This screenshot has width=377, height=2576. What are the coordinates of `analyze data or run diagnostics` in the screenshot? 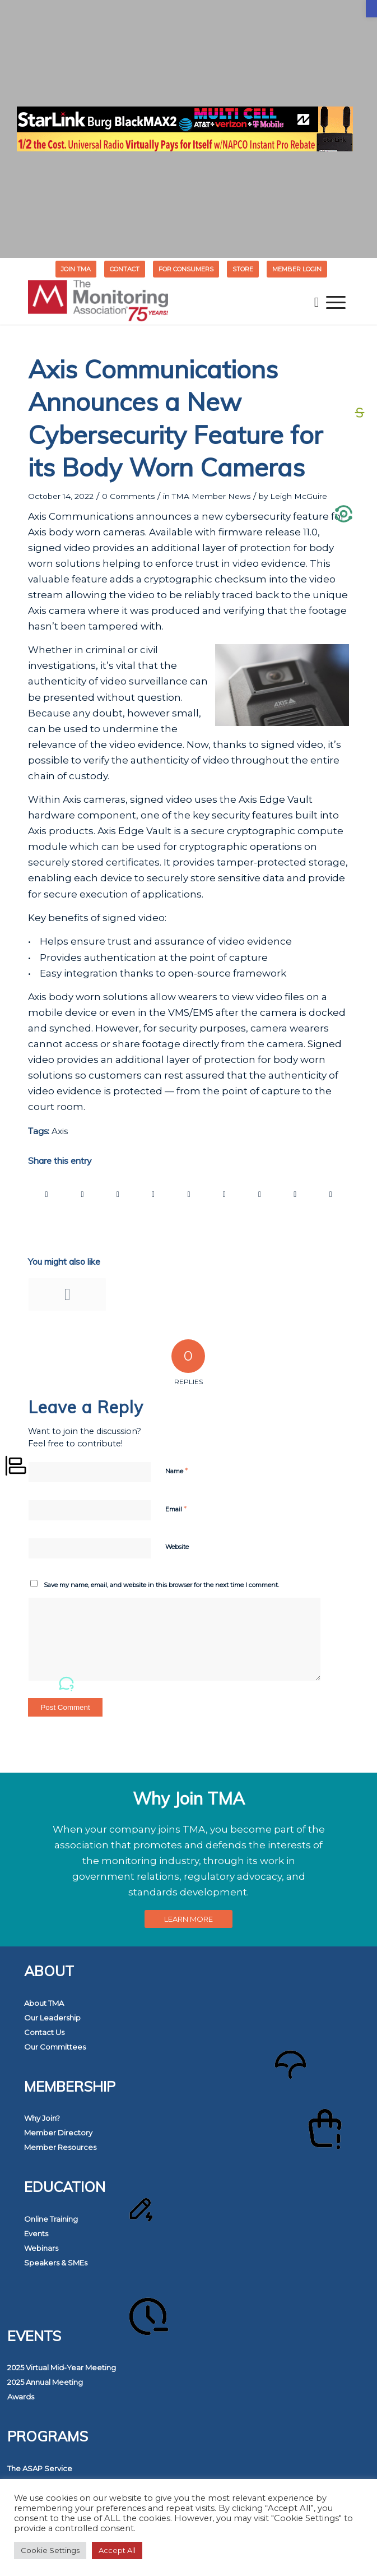 It's located at (343, 514).